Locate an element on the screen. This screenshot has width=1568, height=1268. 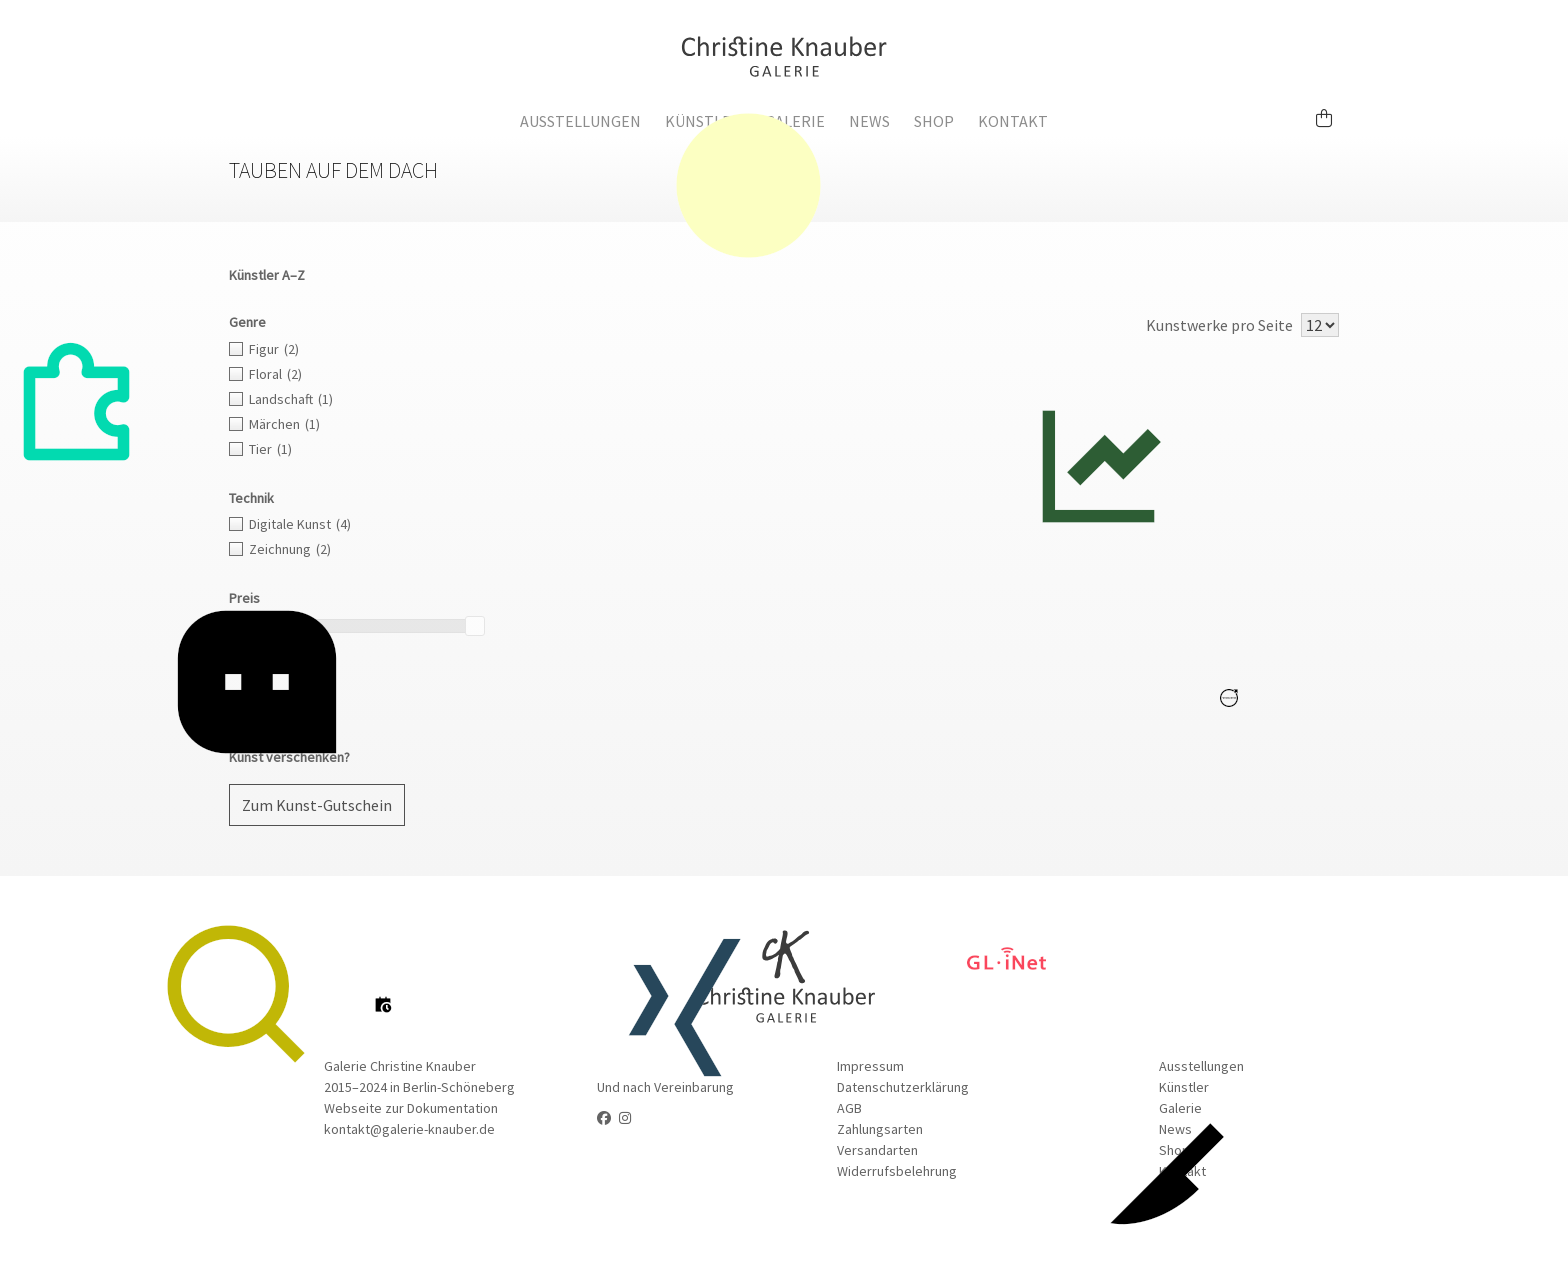
GL.iNet company logo is located at coordinates (1006, 958).